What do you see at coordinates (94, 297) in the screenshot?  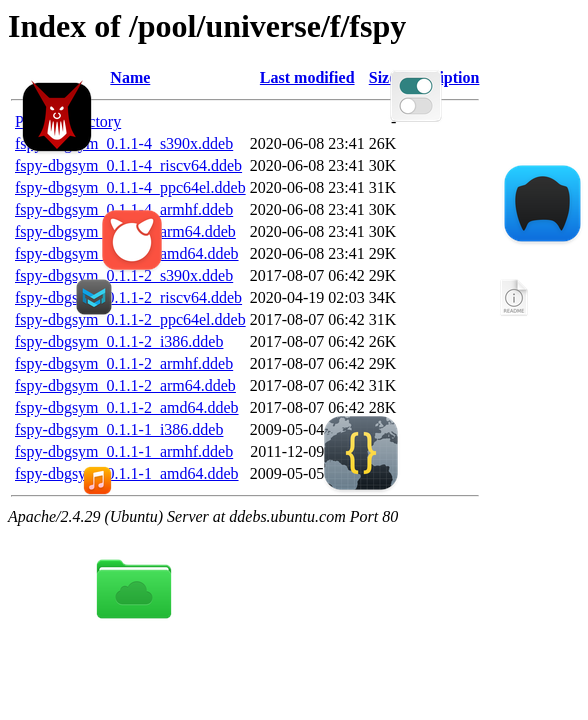 I see `open marktext markdown editor` at bounding box center [94, 297].